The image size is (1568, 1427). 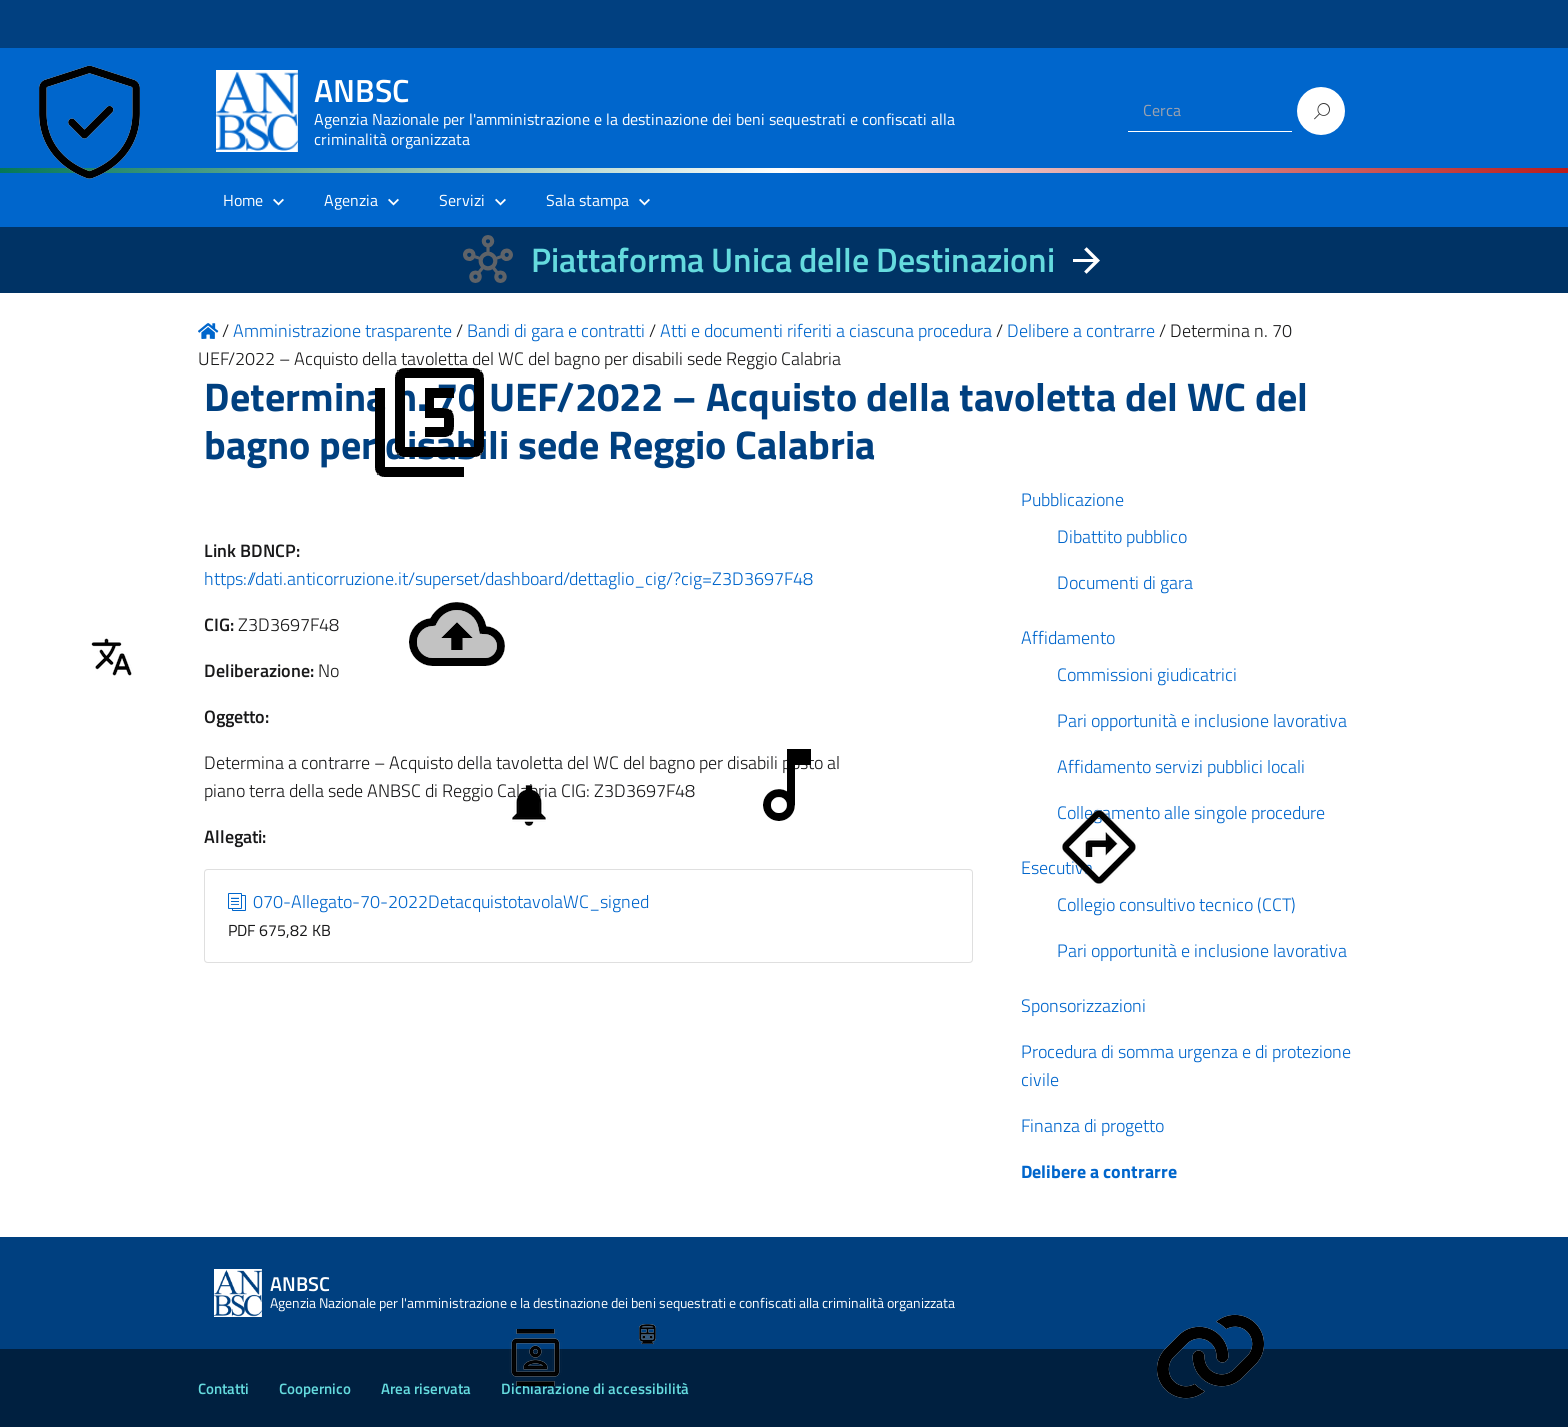 What do you see at coordinates (457, 634) in the screenshot?
I see `upload file to cloud storage` at bounding box center [457, 634].